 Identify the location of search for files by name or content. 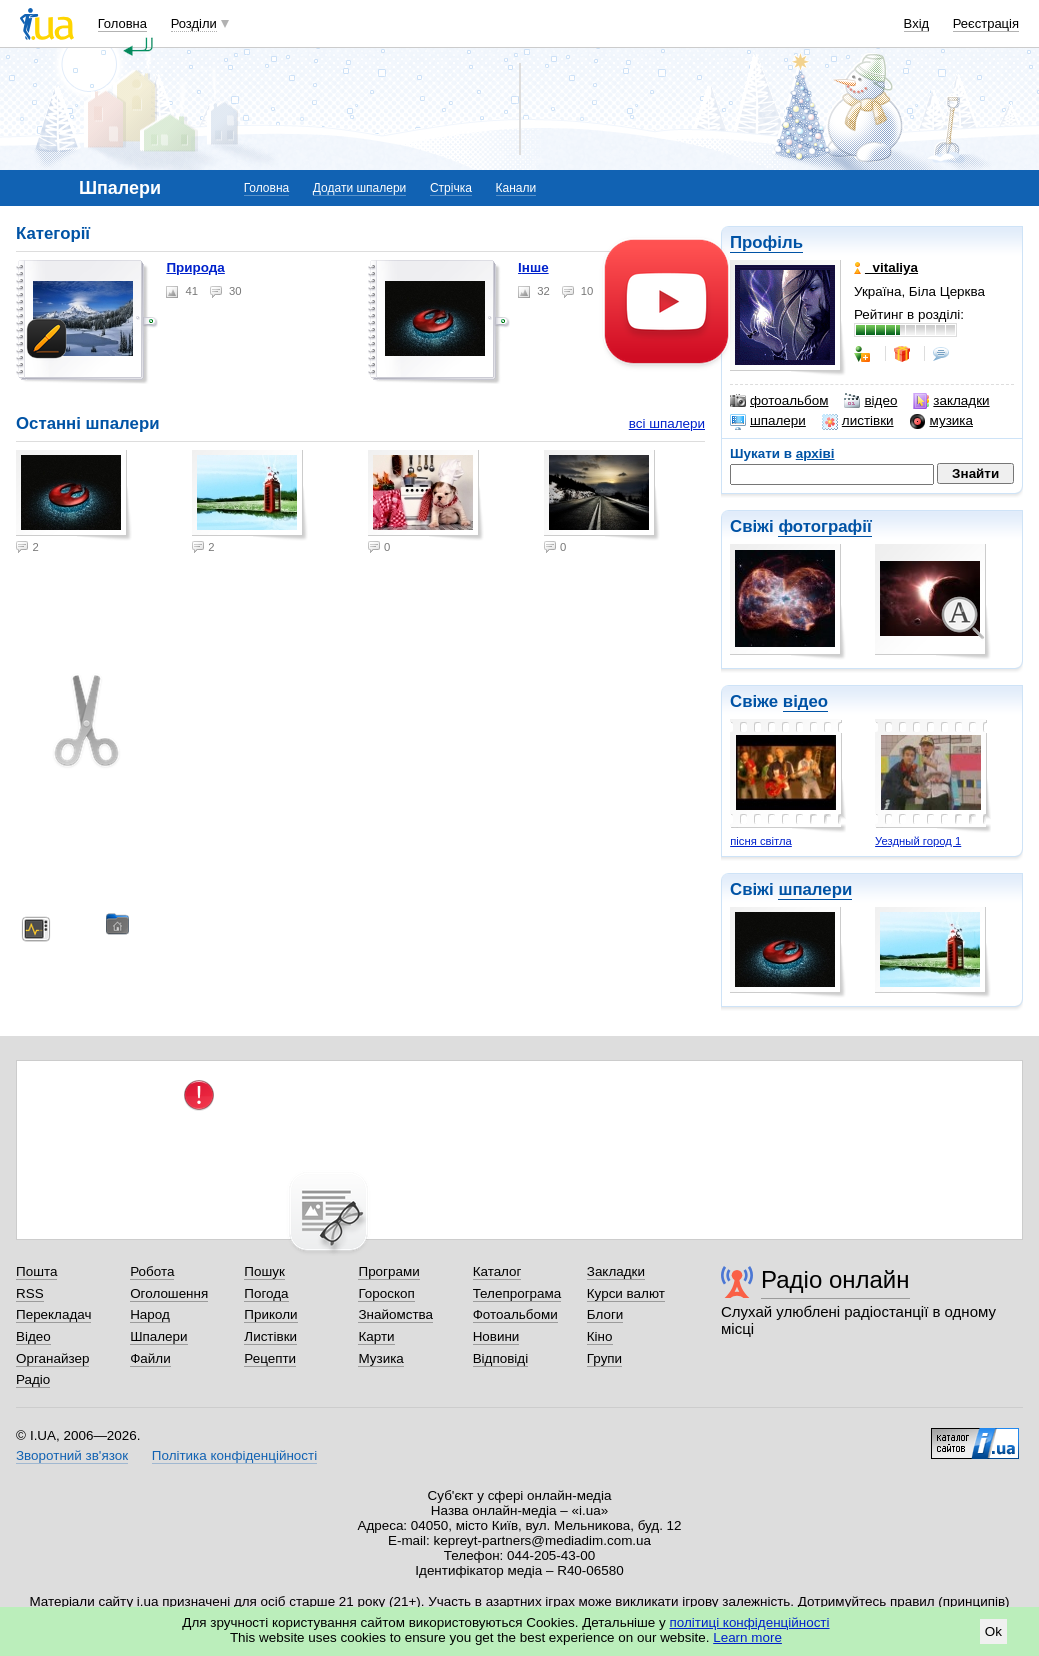
(962, 617).